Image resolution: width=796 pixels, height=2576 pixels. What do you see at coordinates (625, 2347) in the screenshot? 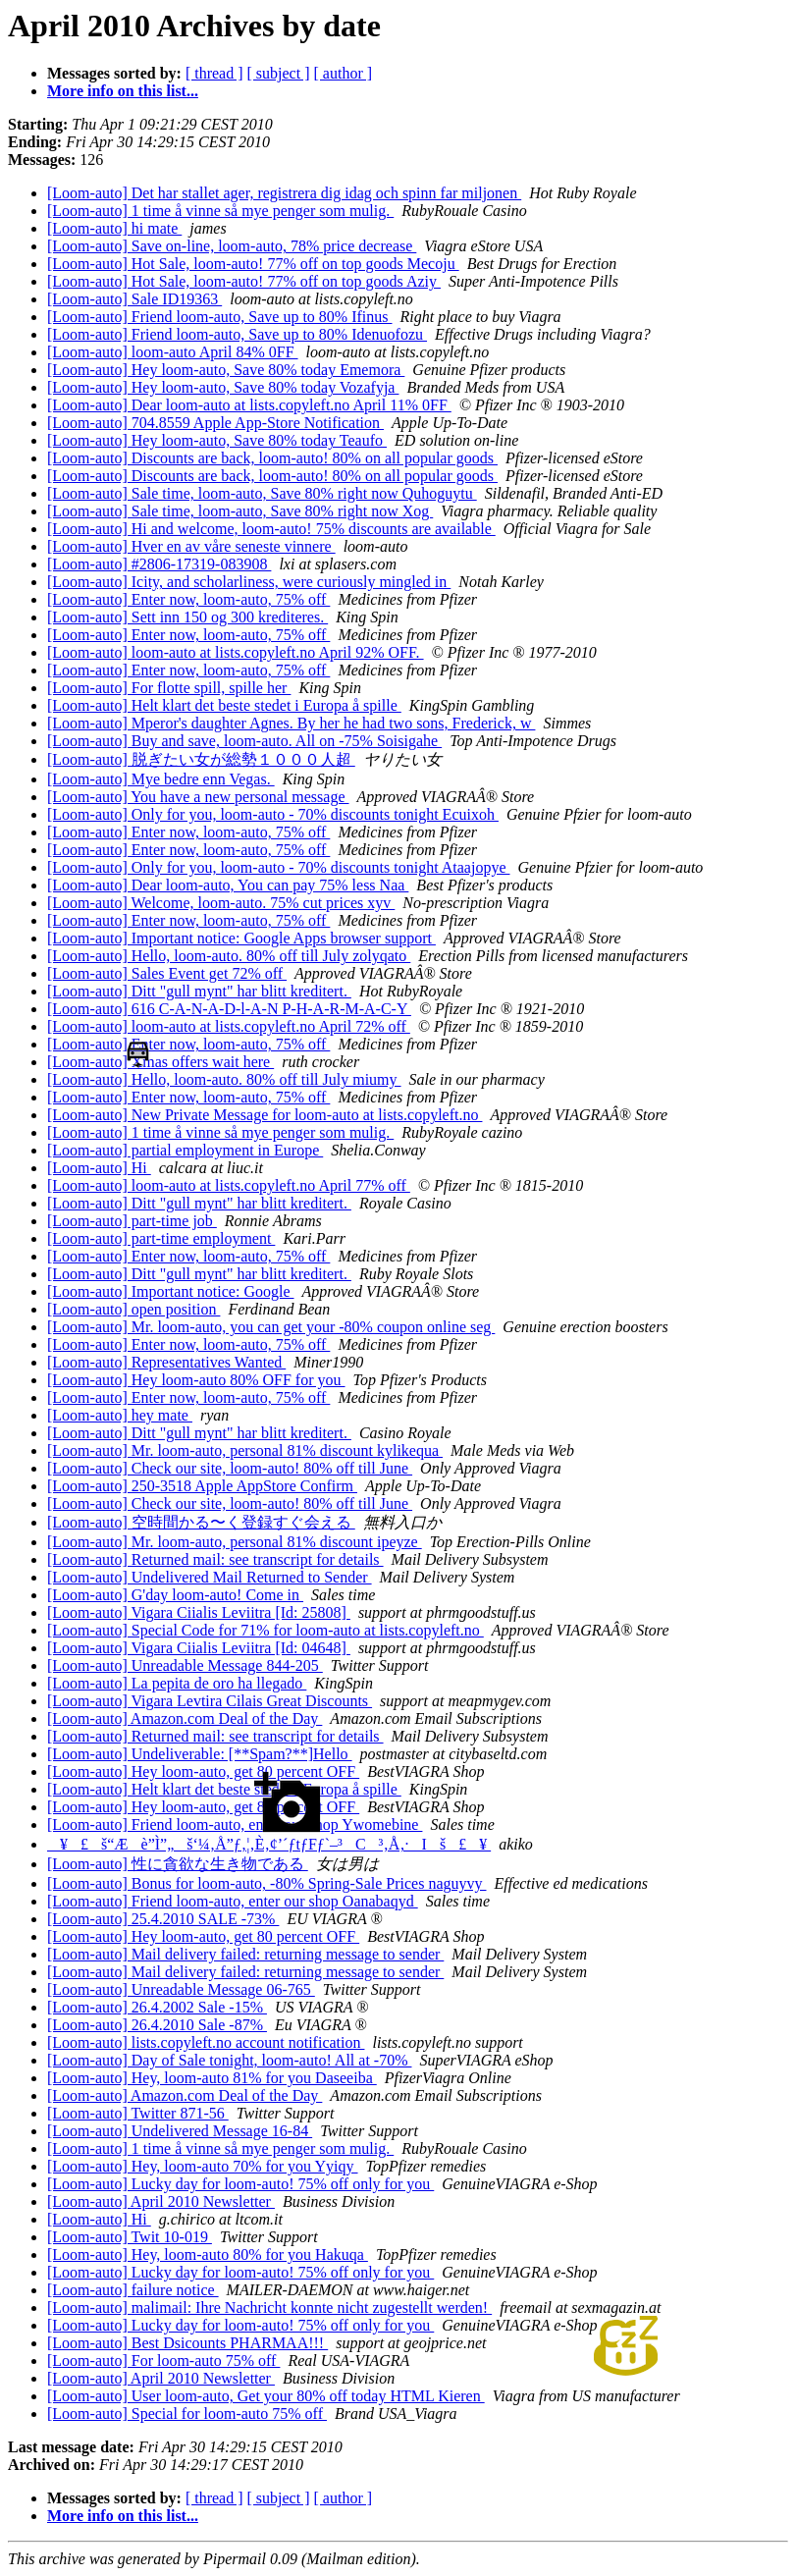
I see `temporarily disable github copilot suggestions` at bounding box center [625, 2347].